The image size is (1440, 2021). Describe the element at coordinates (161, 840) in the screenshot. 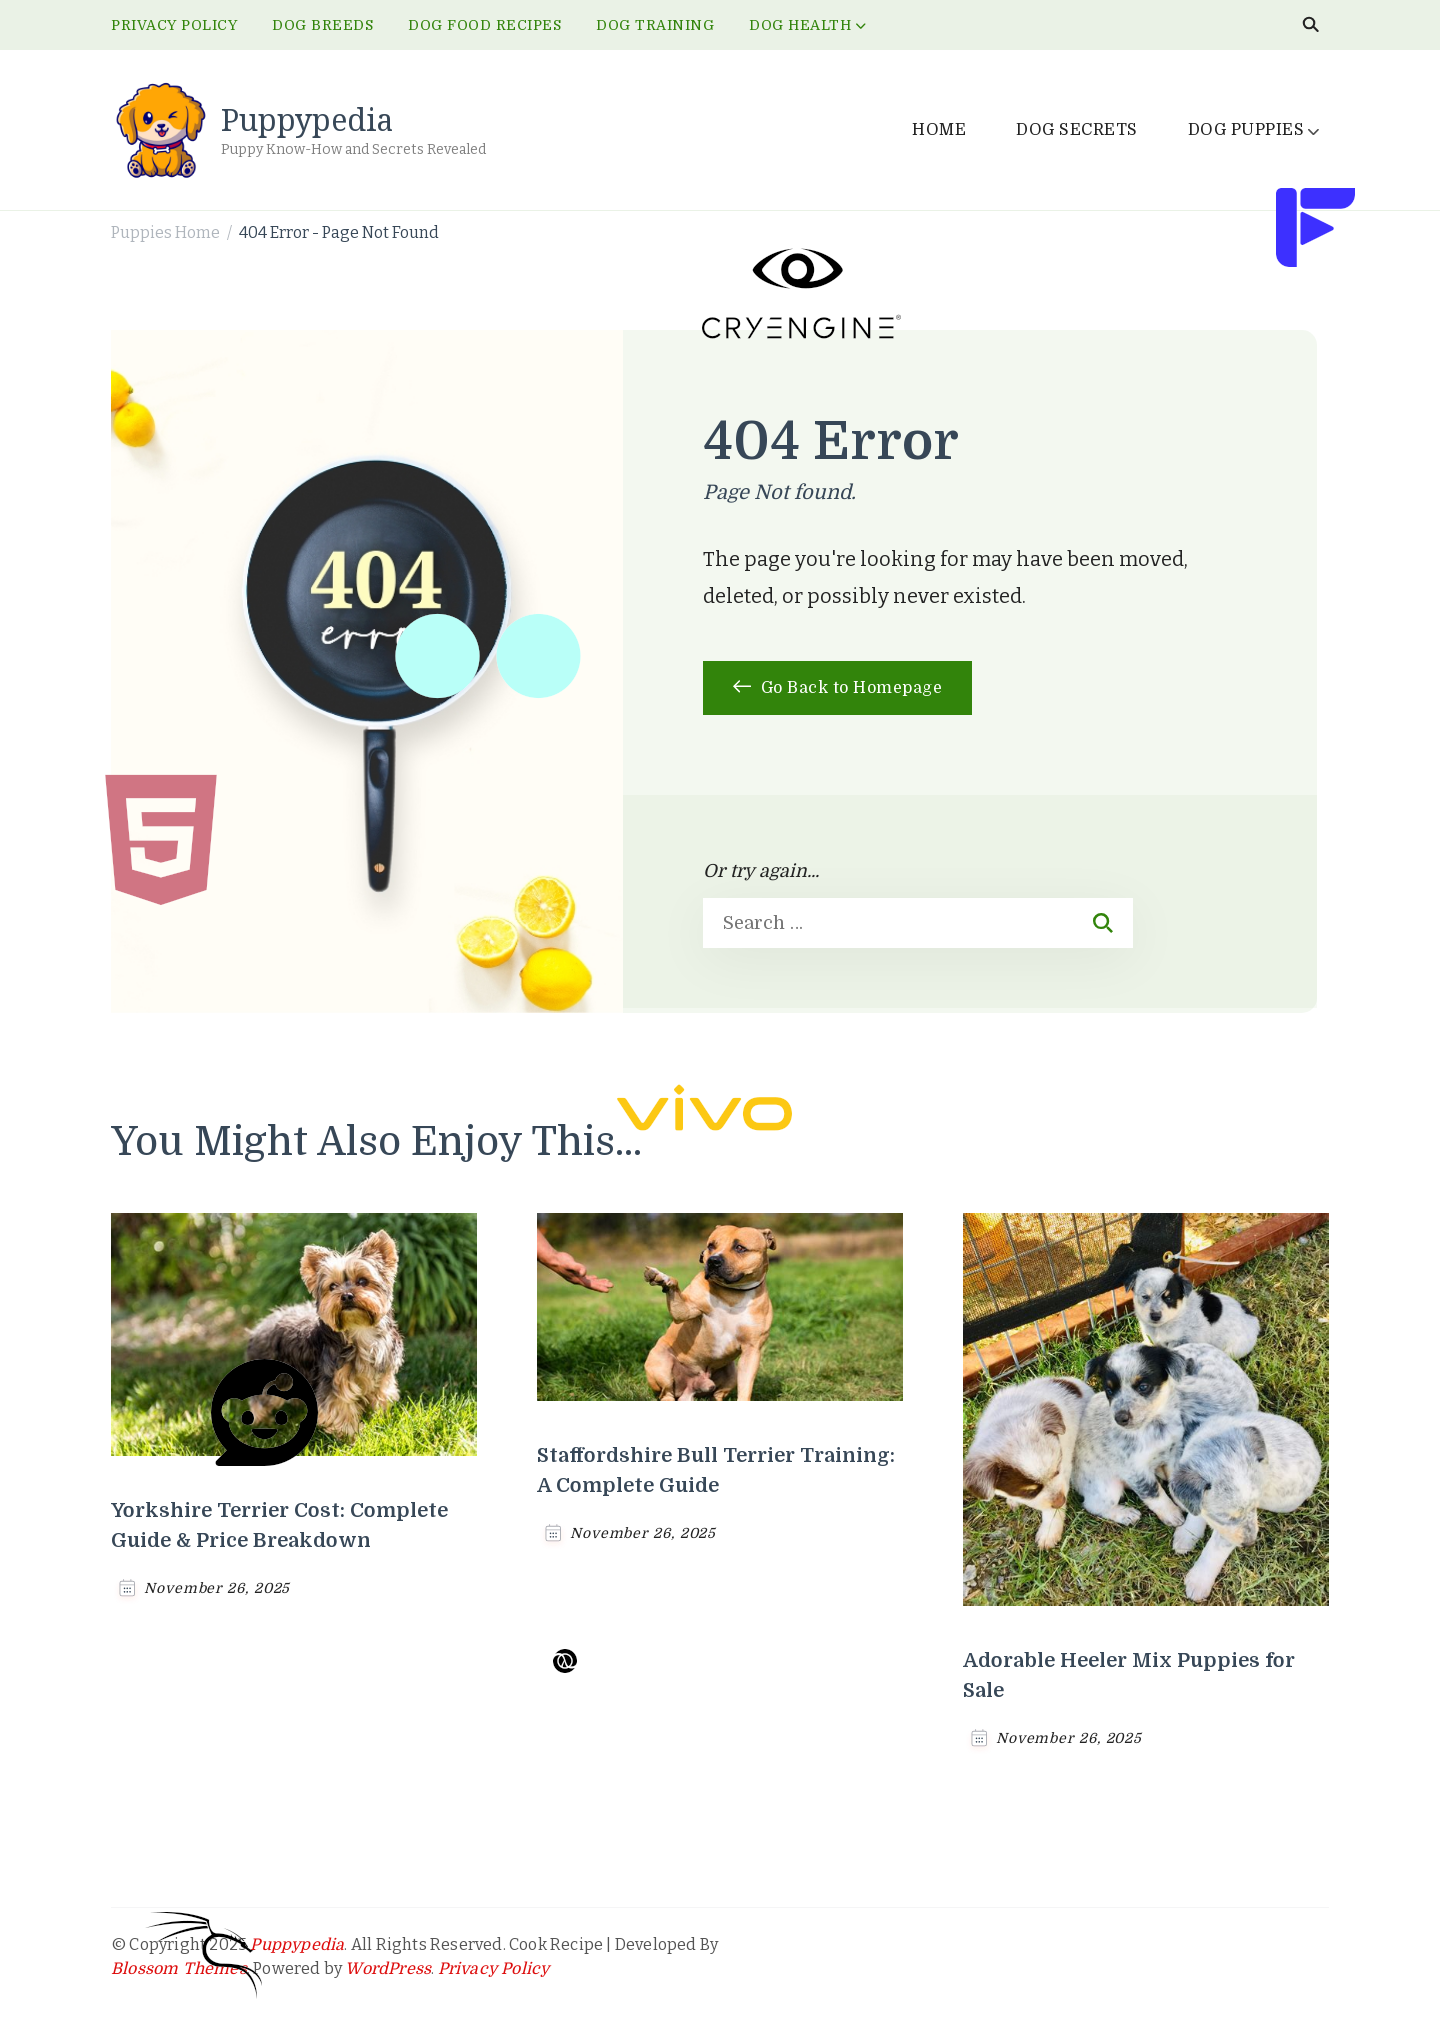

I see `HTML5 technology or web standard indicator` at that location.